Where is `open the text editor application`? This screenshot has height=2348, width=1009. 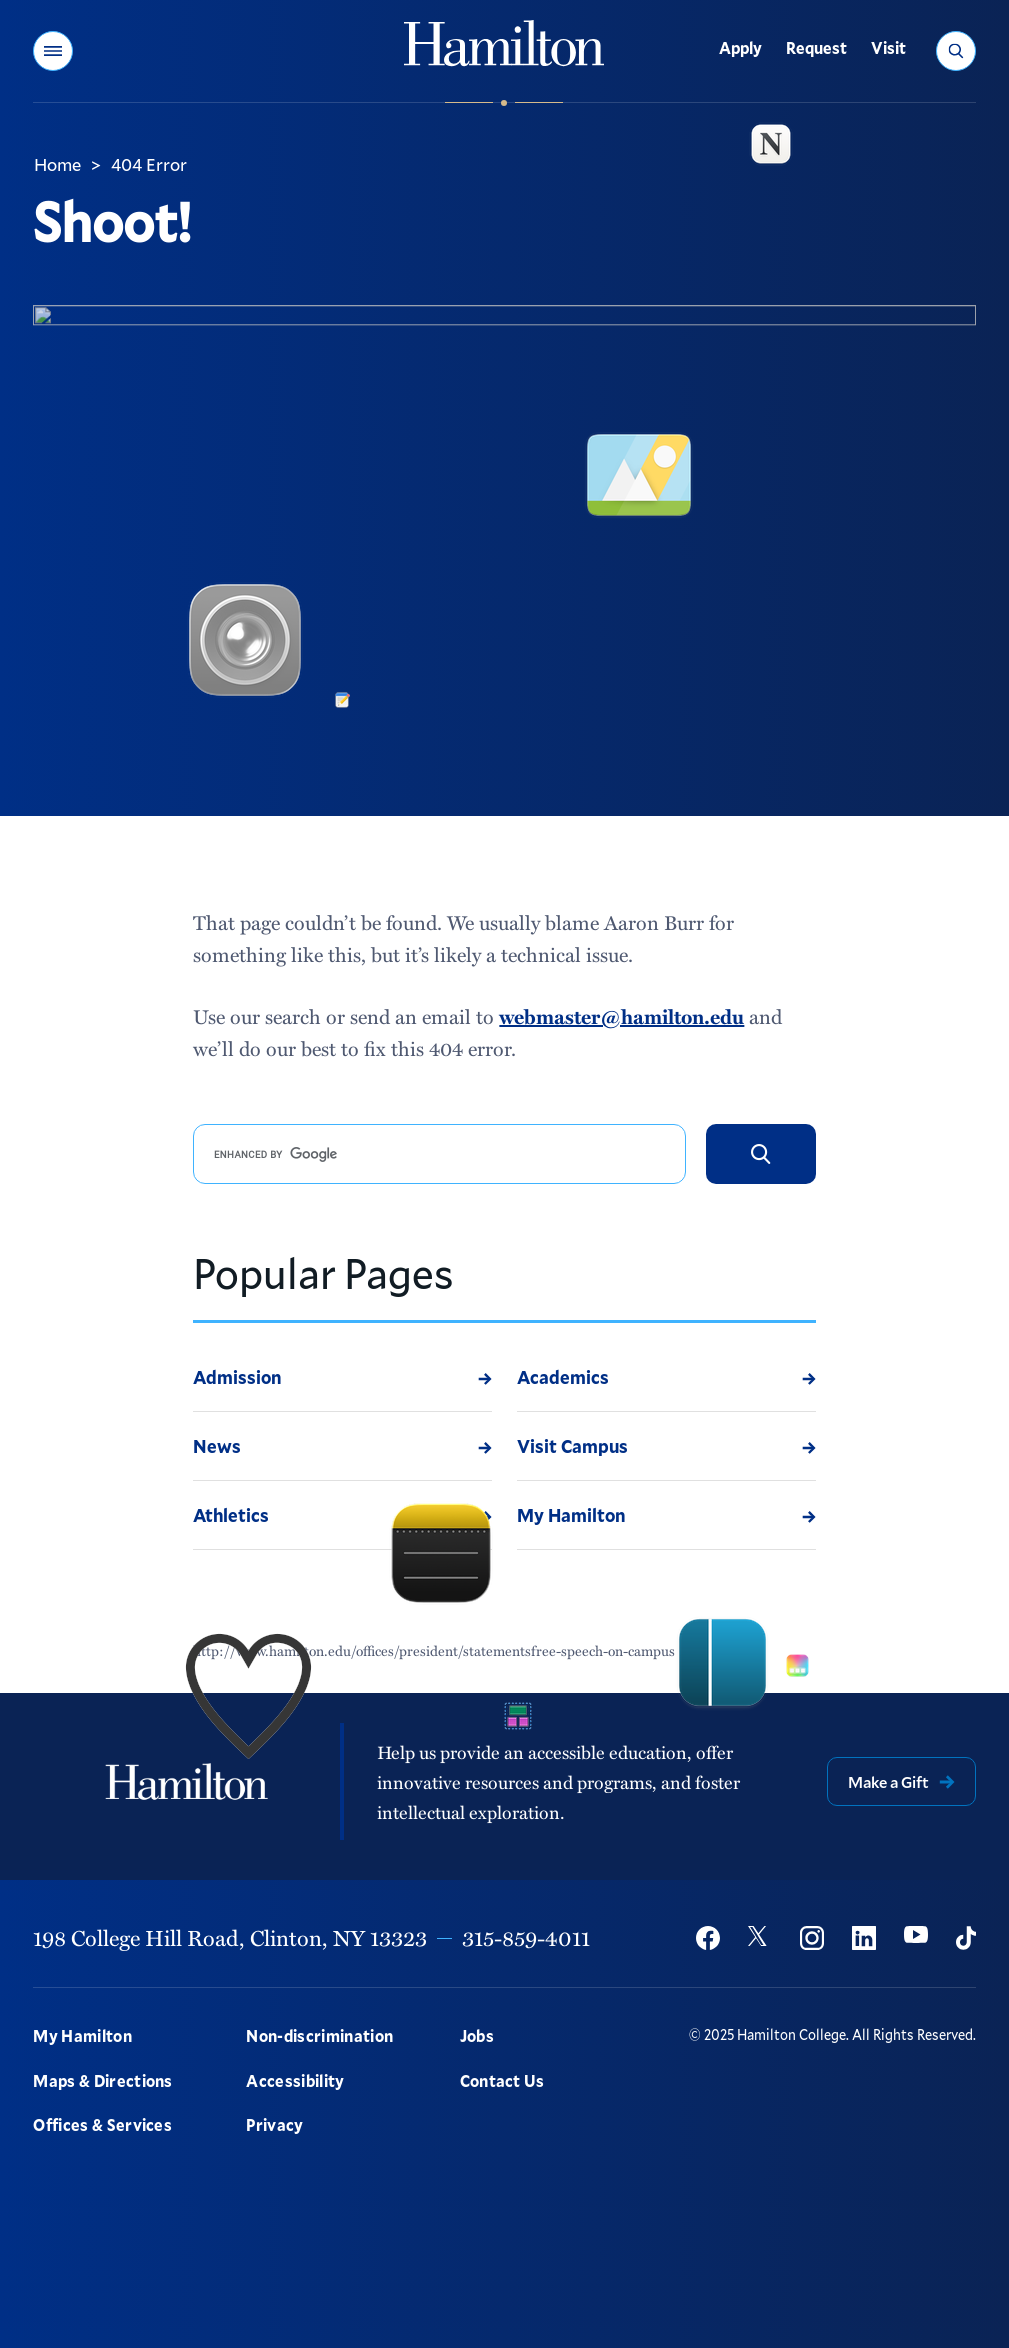
open the text editor application is located at coordinates (342, 700).